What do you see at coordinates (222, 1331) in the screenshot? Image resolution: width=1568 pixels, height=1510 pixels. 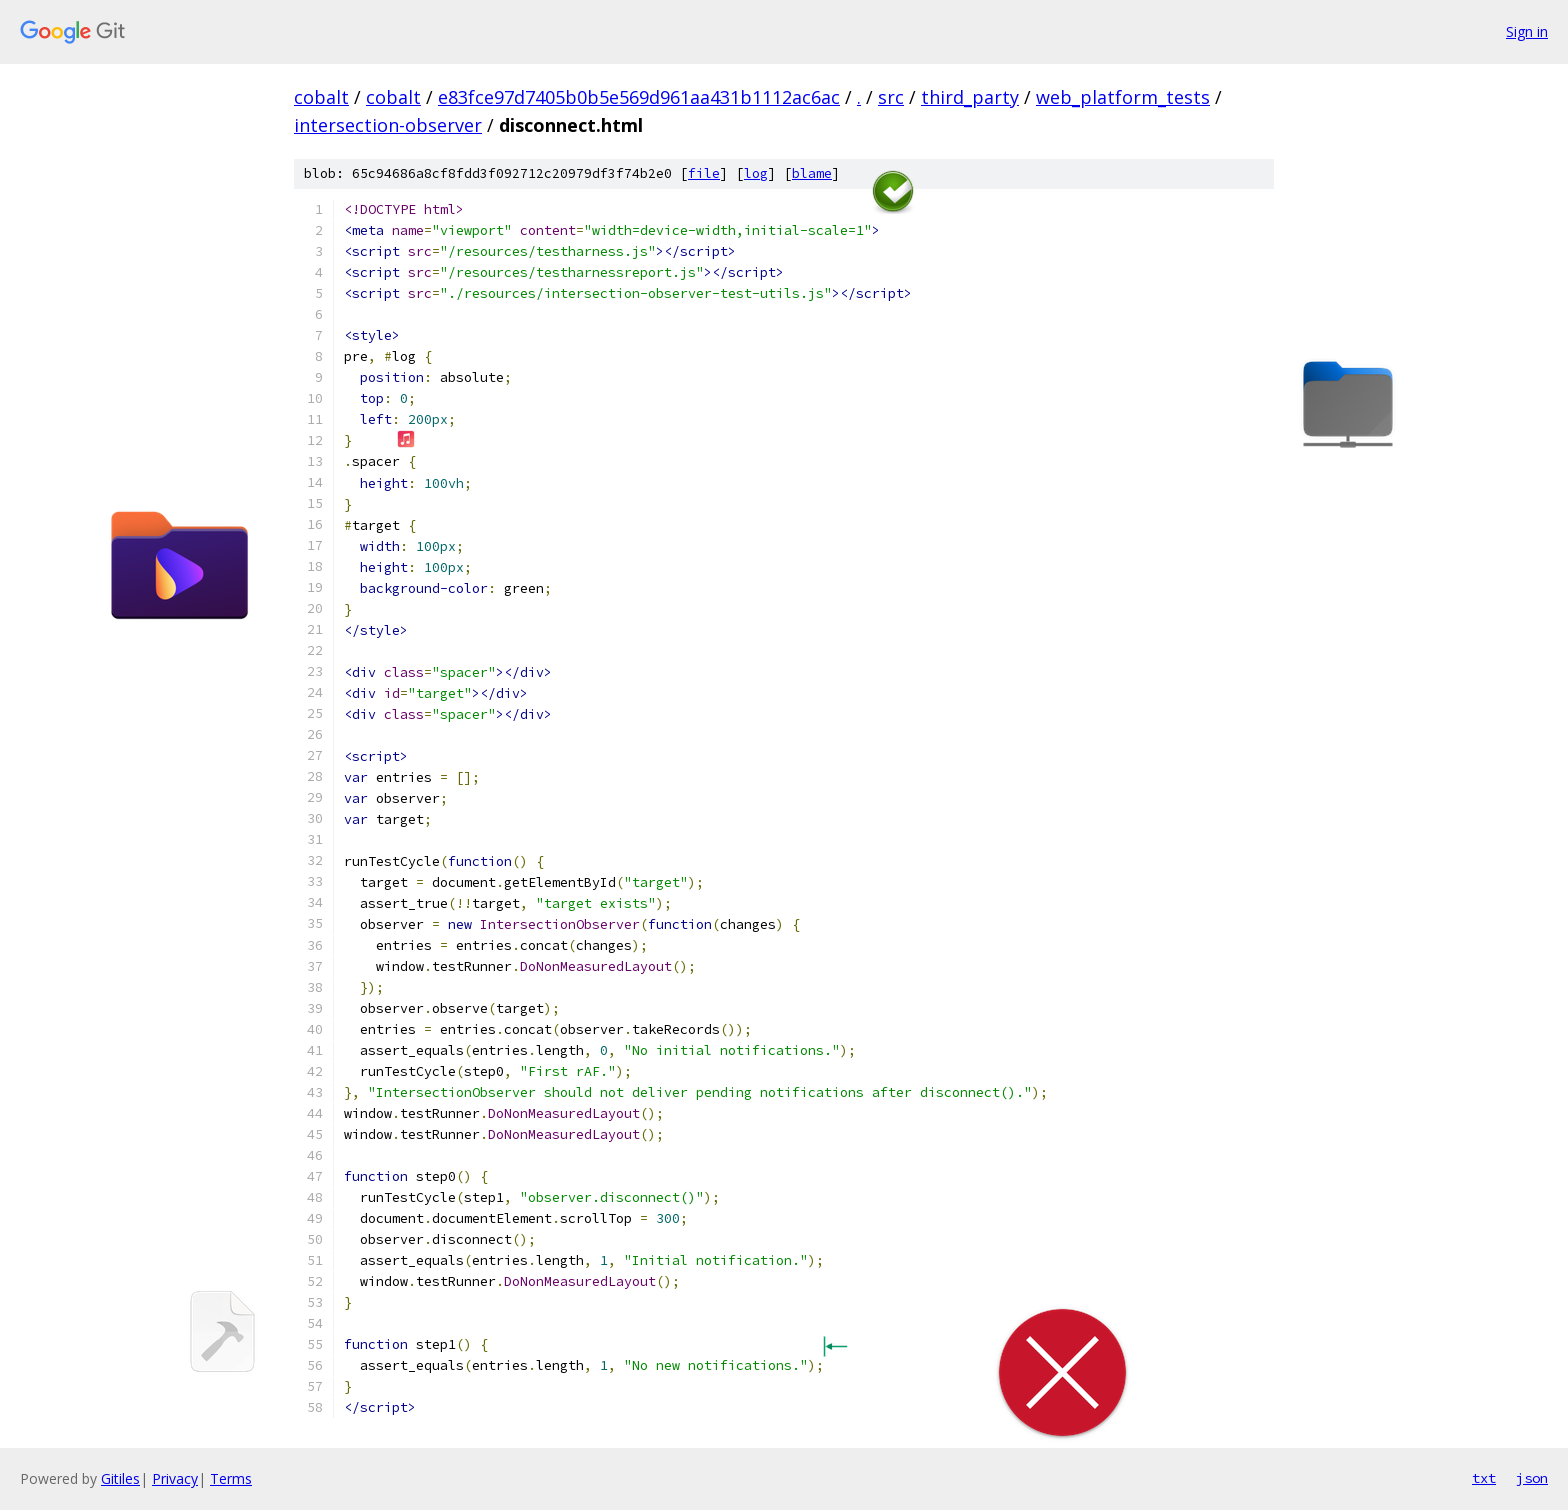 I see `makefile document for build automation` at bounding box center [222, 1331].